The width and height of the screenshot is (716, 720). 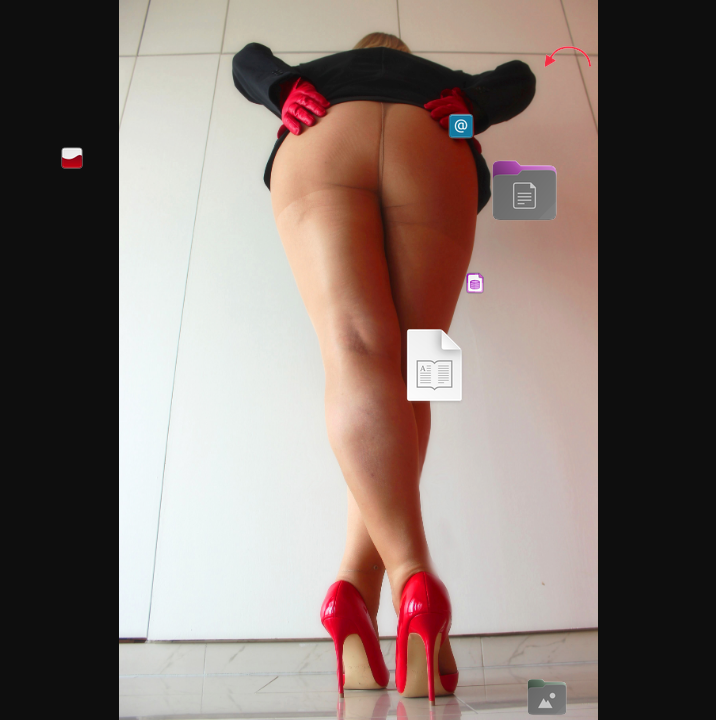 What do you see at coordinates (72, 158) in the screenshot?
I see `open wine application for running windows programs` at bounding box center [72, 158].